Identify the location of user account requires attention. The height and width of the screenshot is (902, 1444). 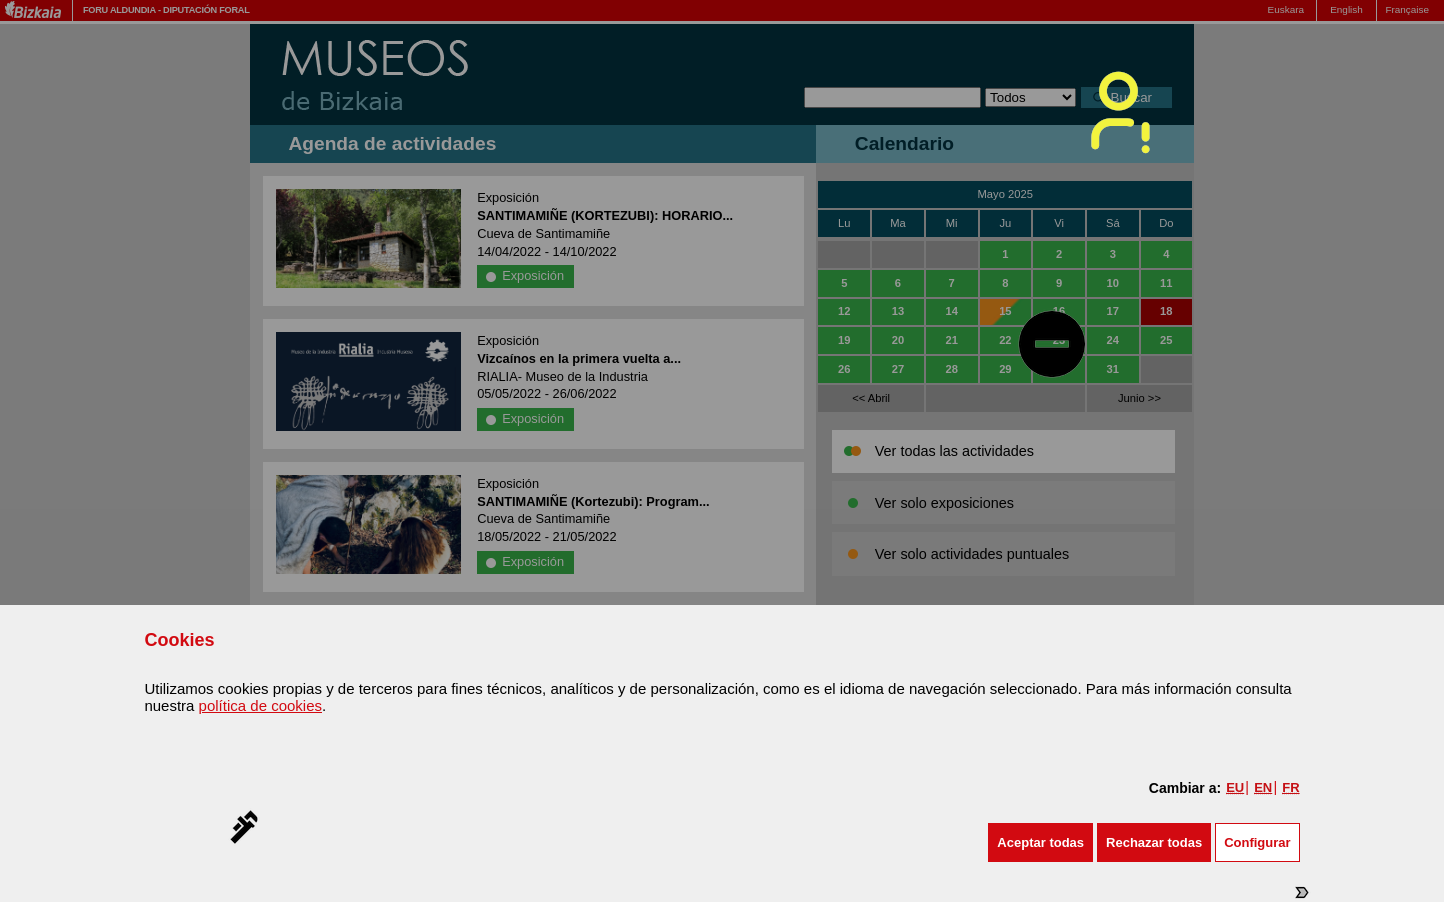
(1118, 110).